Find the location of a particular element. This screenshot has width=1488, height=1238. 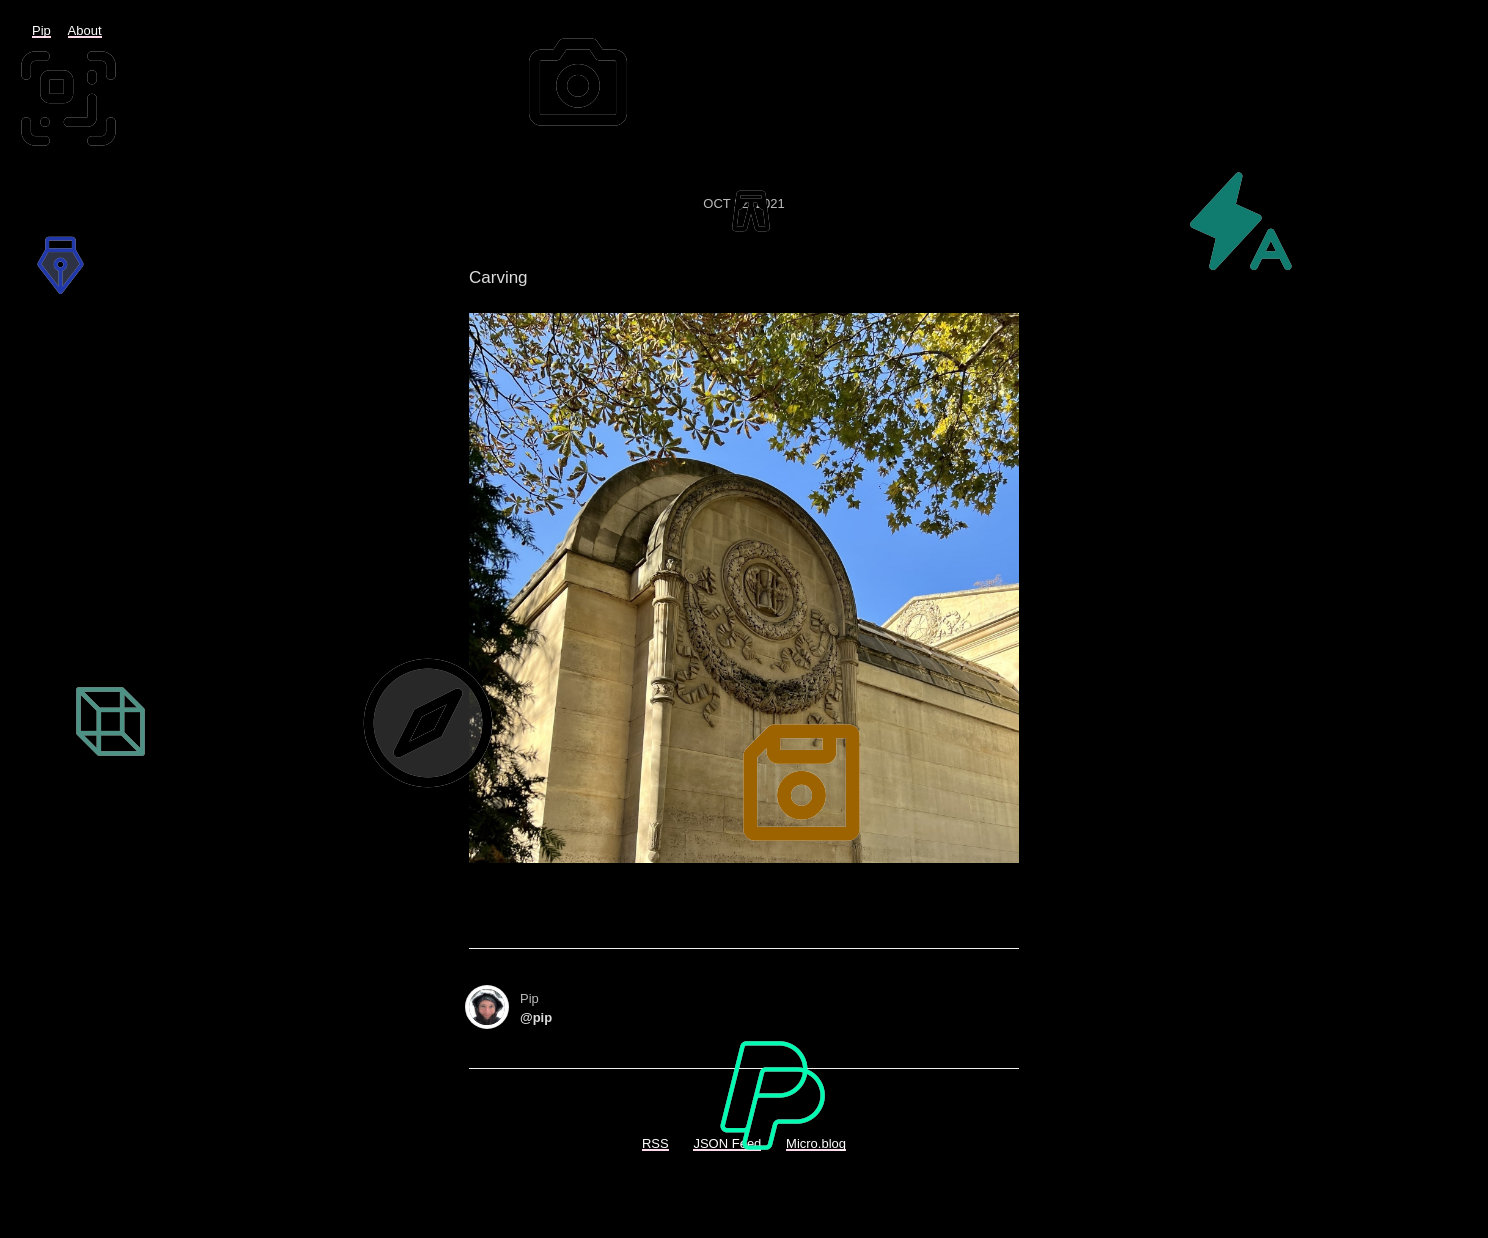

access navigation or directions is located at coordinates (428, 723).